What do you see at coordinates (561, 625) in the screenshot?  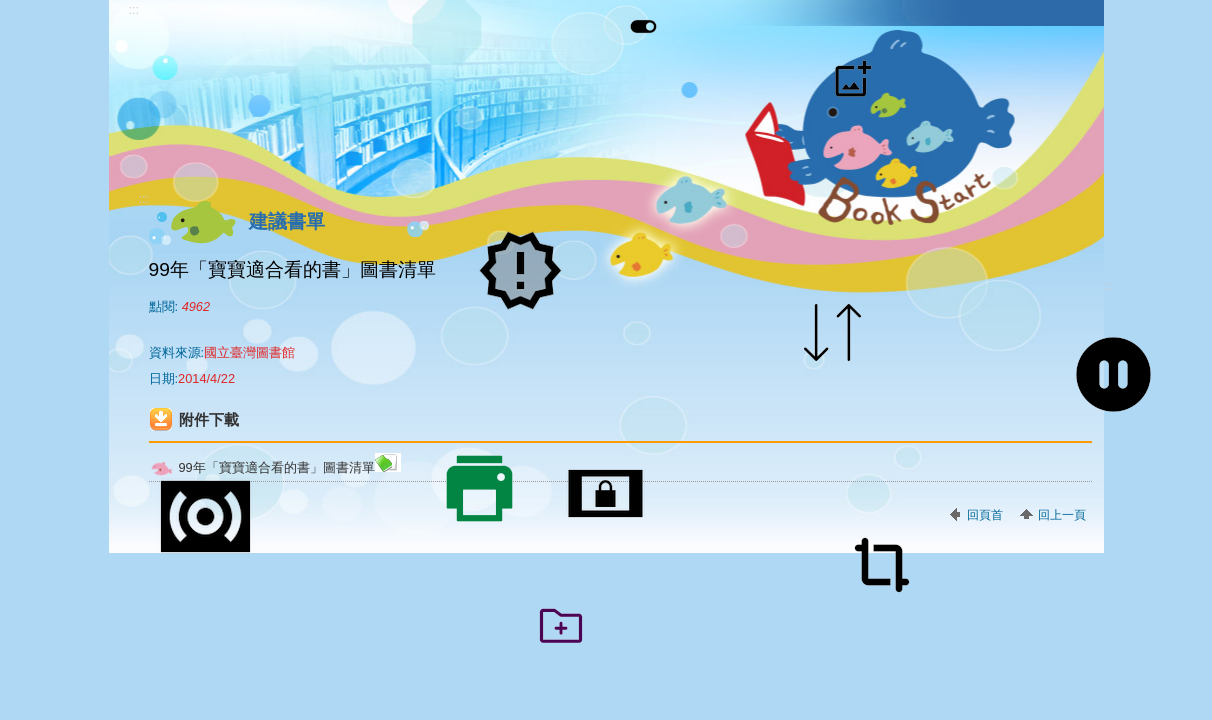 I see `create a new folder` at bounding box center [561, 625].